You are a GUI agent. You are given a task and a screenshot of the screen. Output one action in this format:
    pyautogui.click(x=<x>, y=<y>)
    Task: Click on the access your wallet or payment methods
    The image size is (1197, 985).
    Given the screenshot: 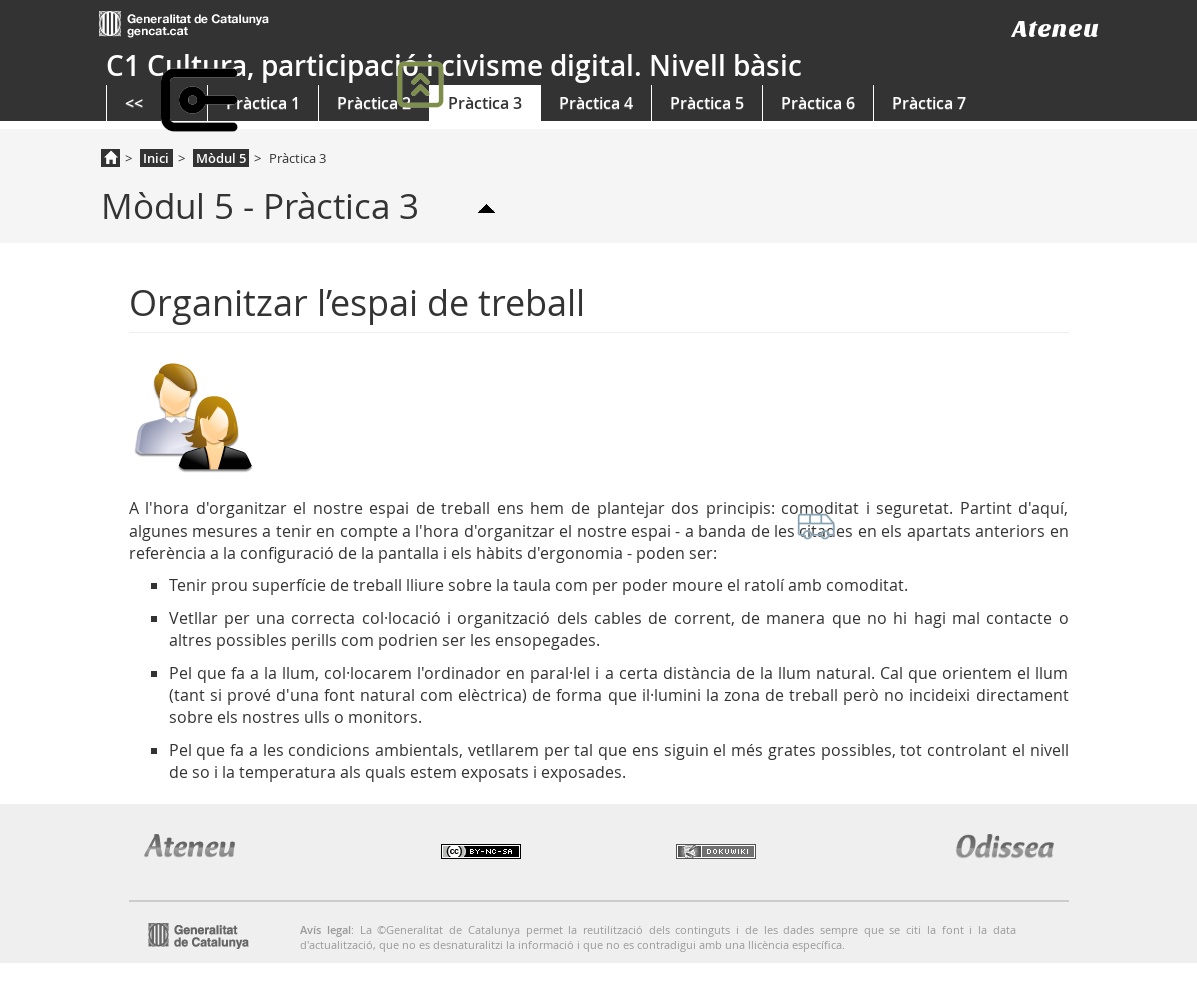 What is the action you would take?
    pyautogui.click(x=197, y=100)
    